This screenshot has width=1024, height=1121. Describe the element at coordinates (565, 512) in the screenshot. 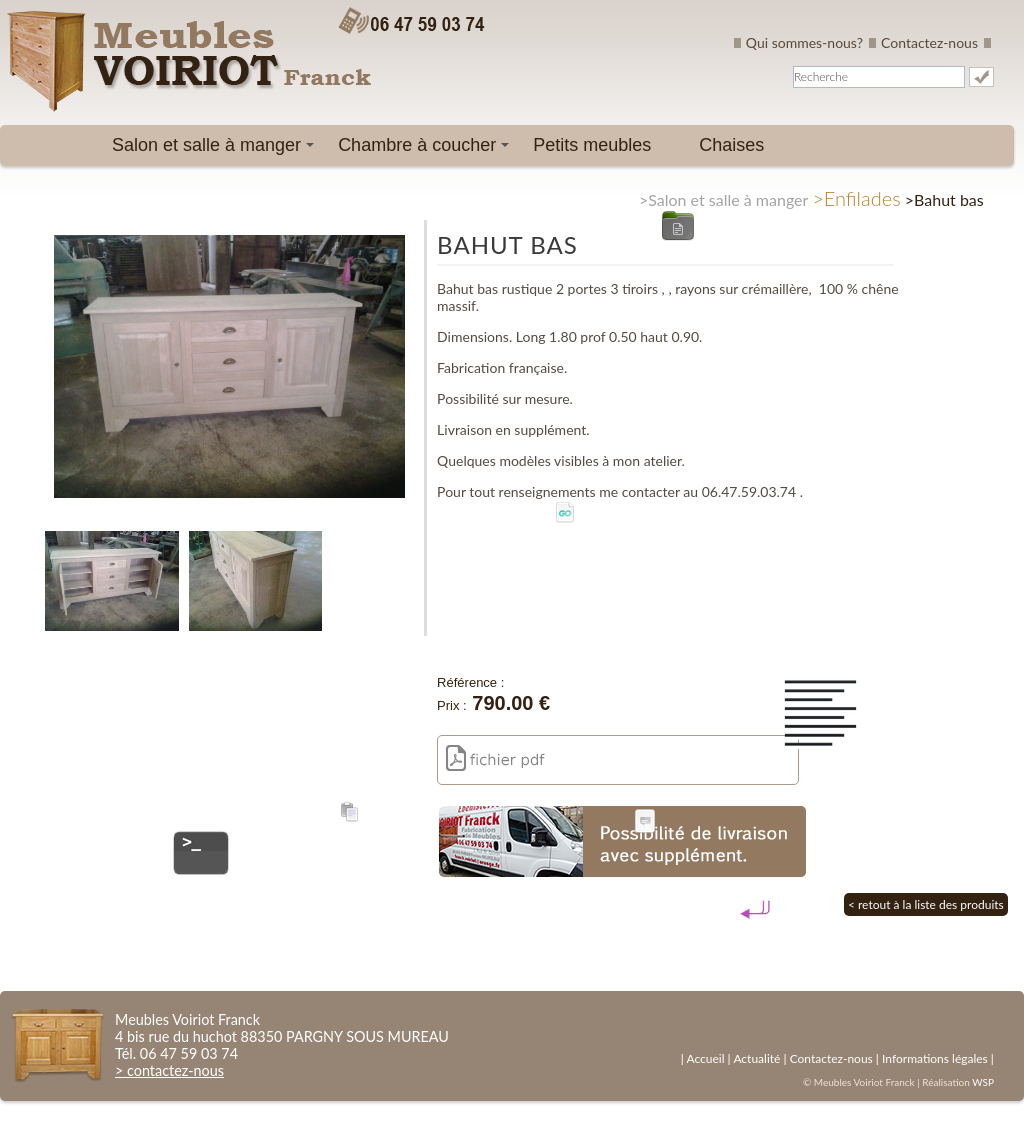

I see `a go programming language source file` at that location.